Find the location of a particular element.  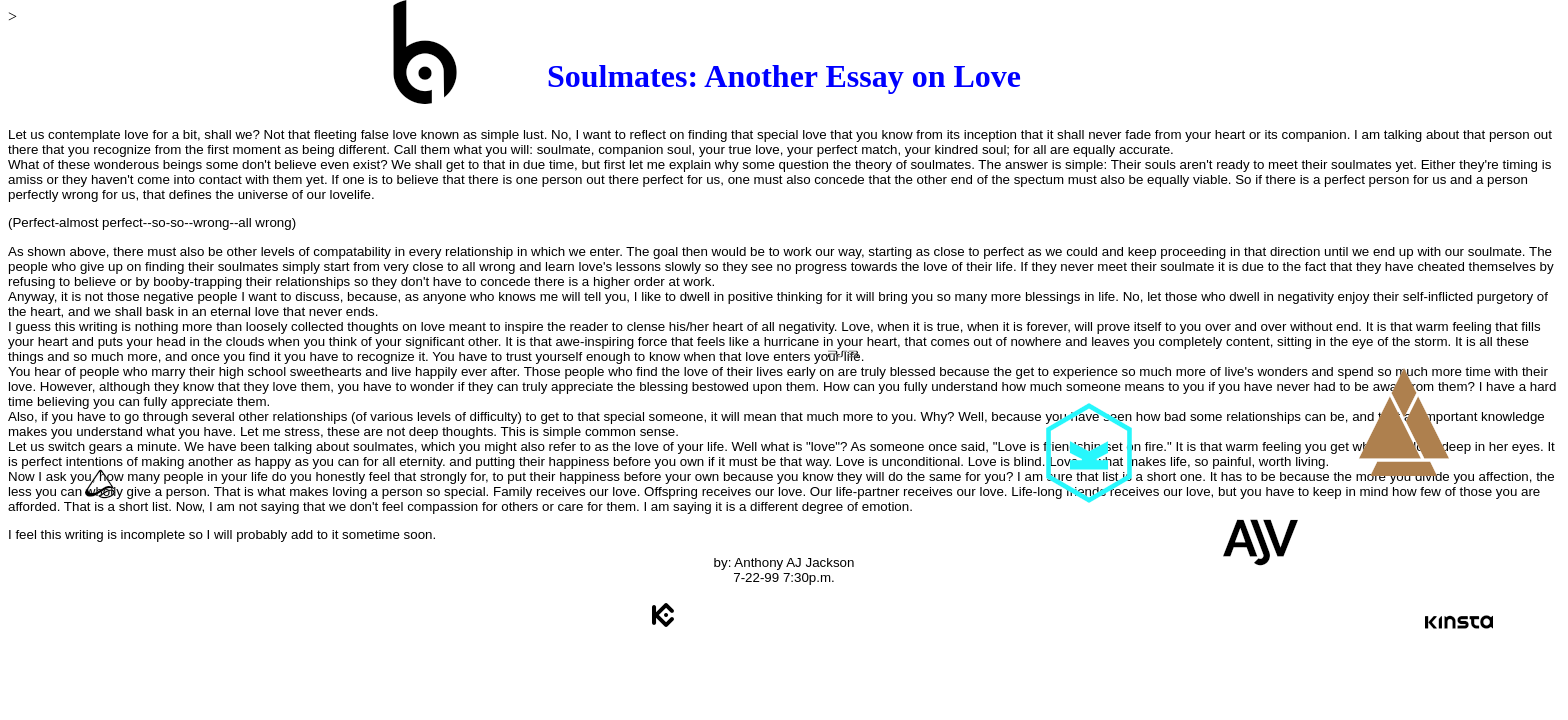

botble cms logo is located at coordinates (425, 52).